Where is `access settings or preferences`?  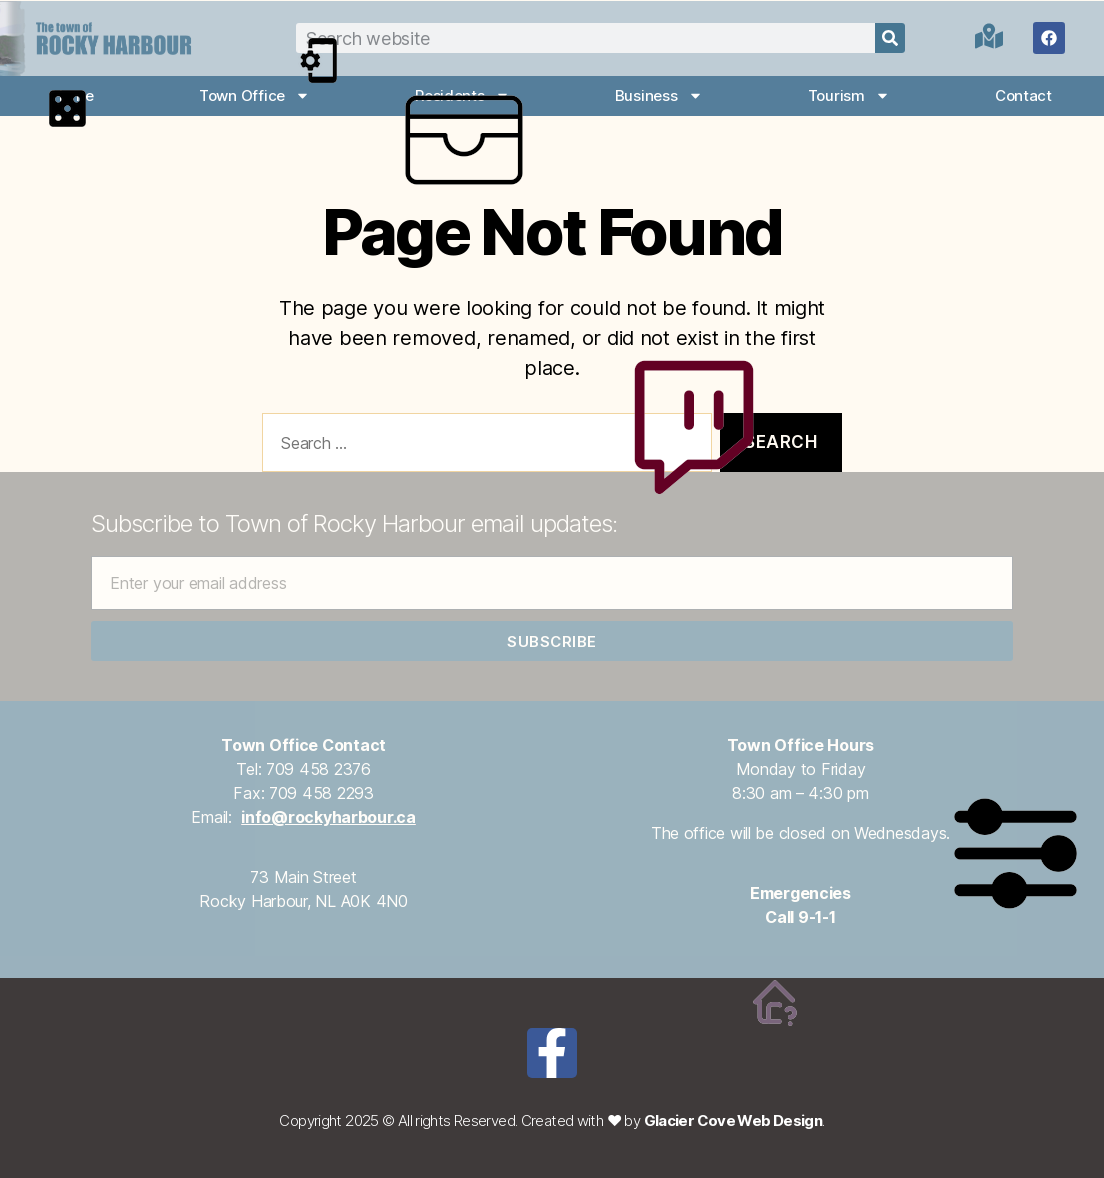
access settings or preferences is located at coordinates (1015, 853).